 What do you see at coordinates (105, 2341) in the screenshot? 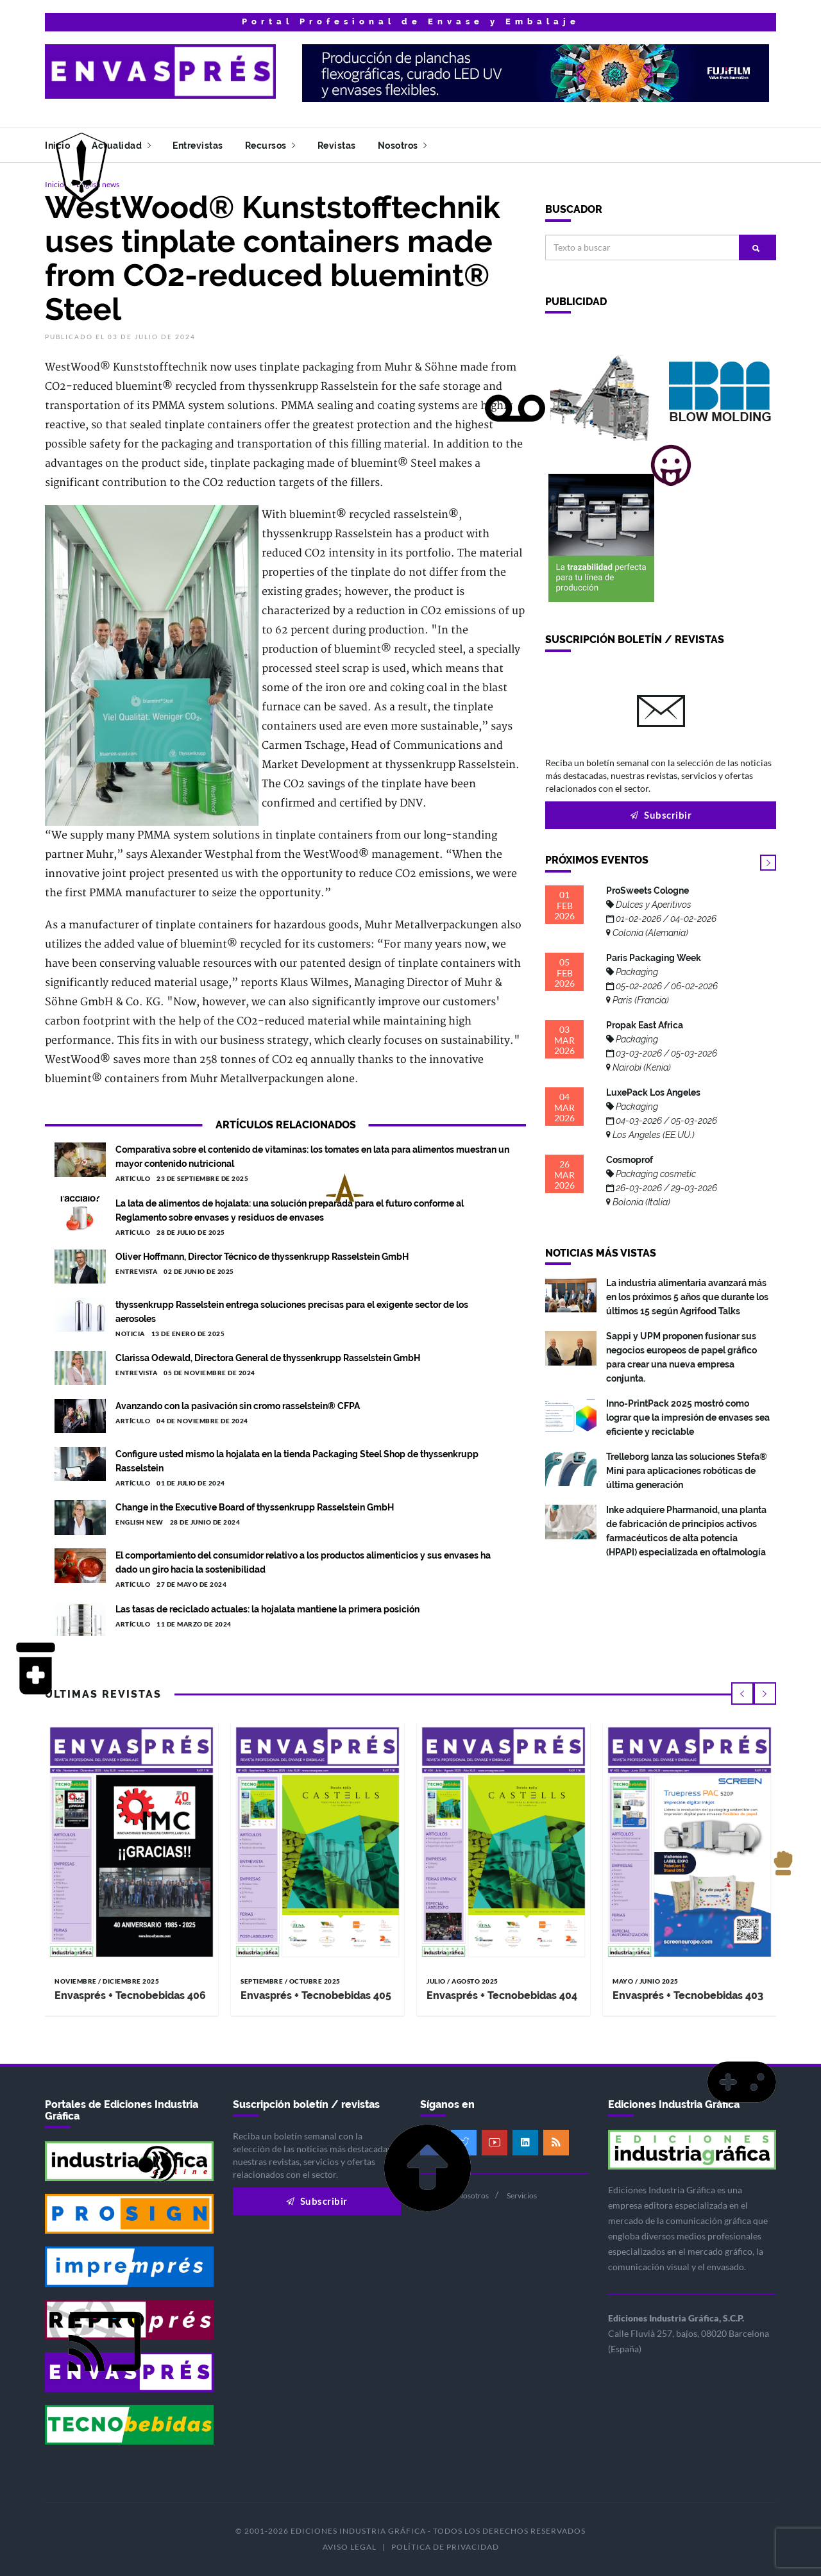
I see `cast media to a chromecast device` at bounding box center [105, 2341].